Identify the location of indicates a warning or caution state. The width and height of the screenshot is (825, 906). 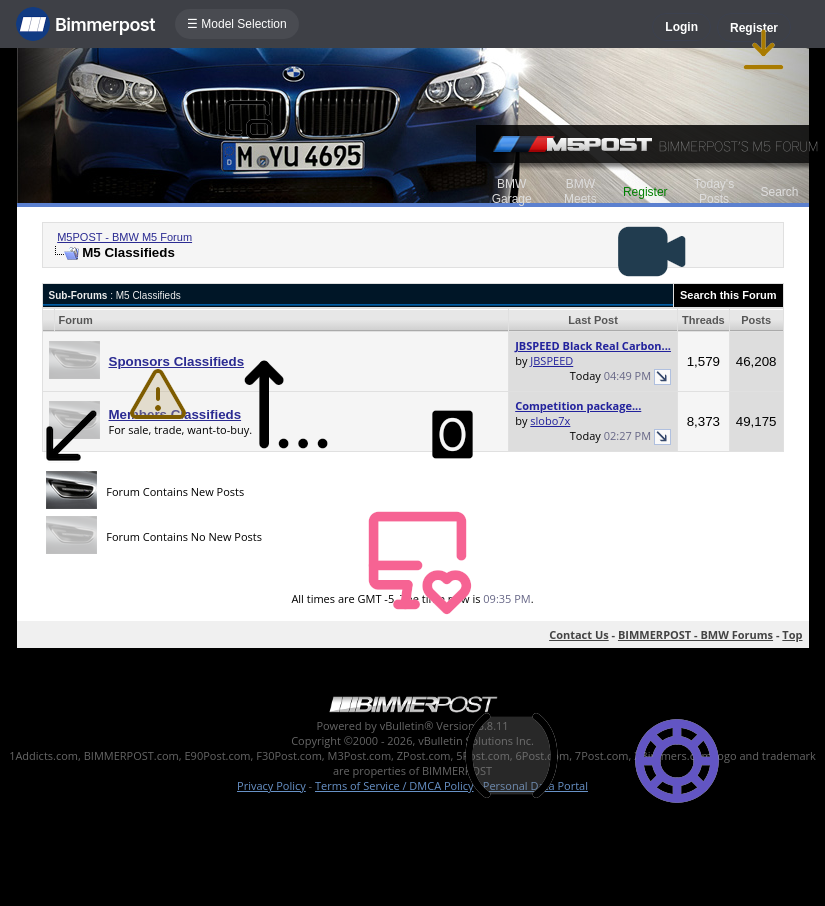
(158, 395).